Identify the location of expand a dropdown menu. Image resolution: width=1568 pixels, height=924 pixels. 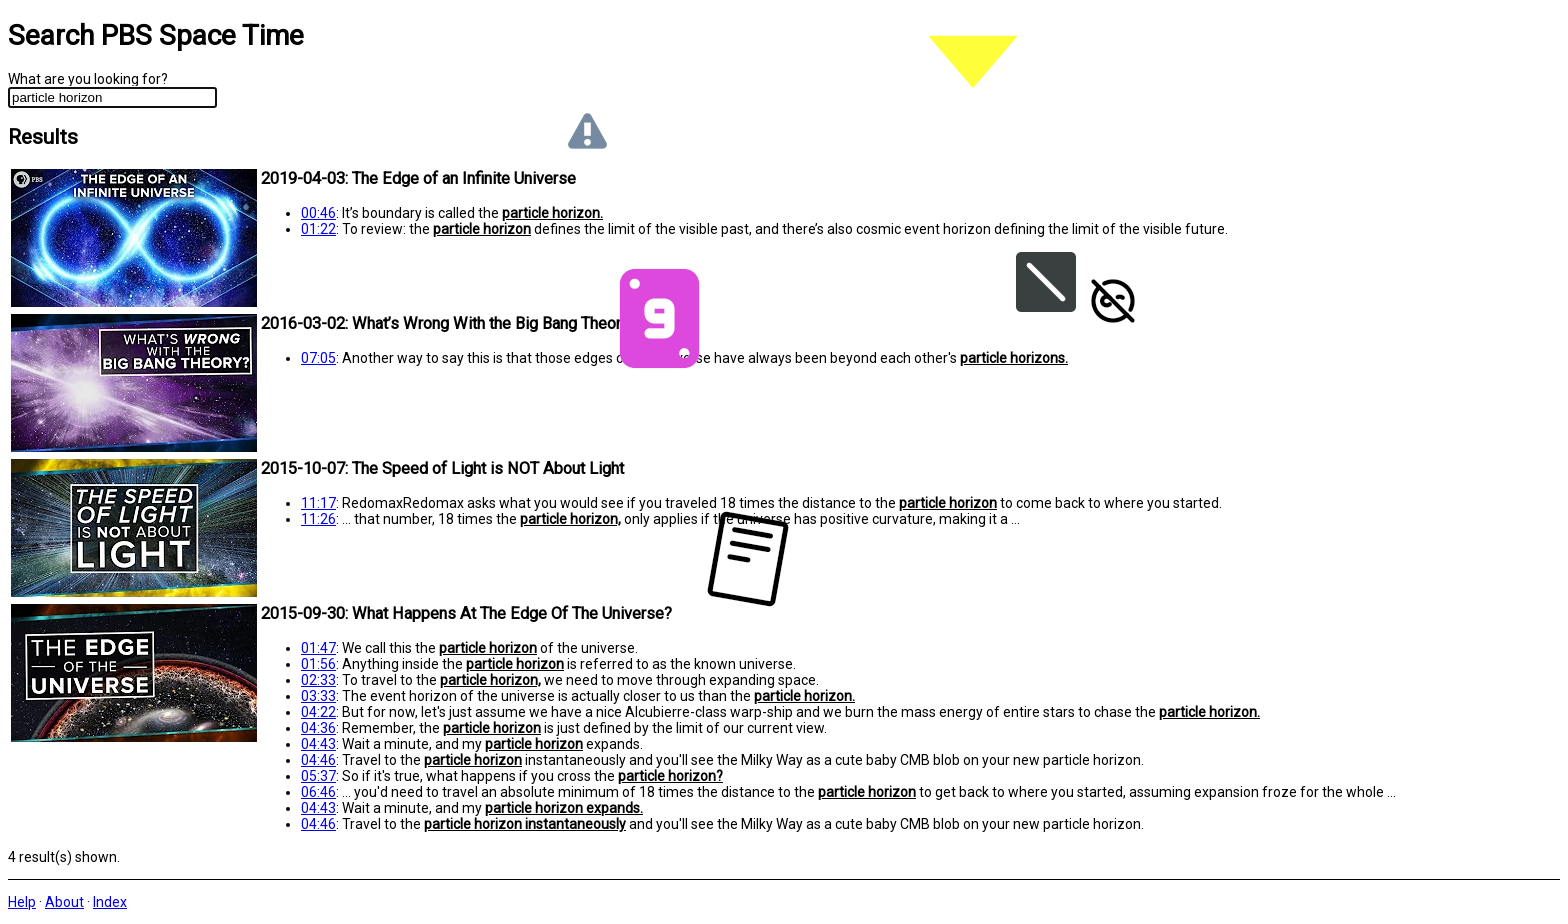
(973, 62).